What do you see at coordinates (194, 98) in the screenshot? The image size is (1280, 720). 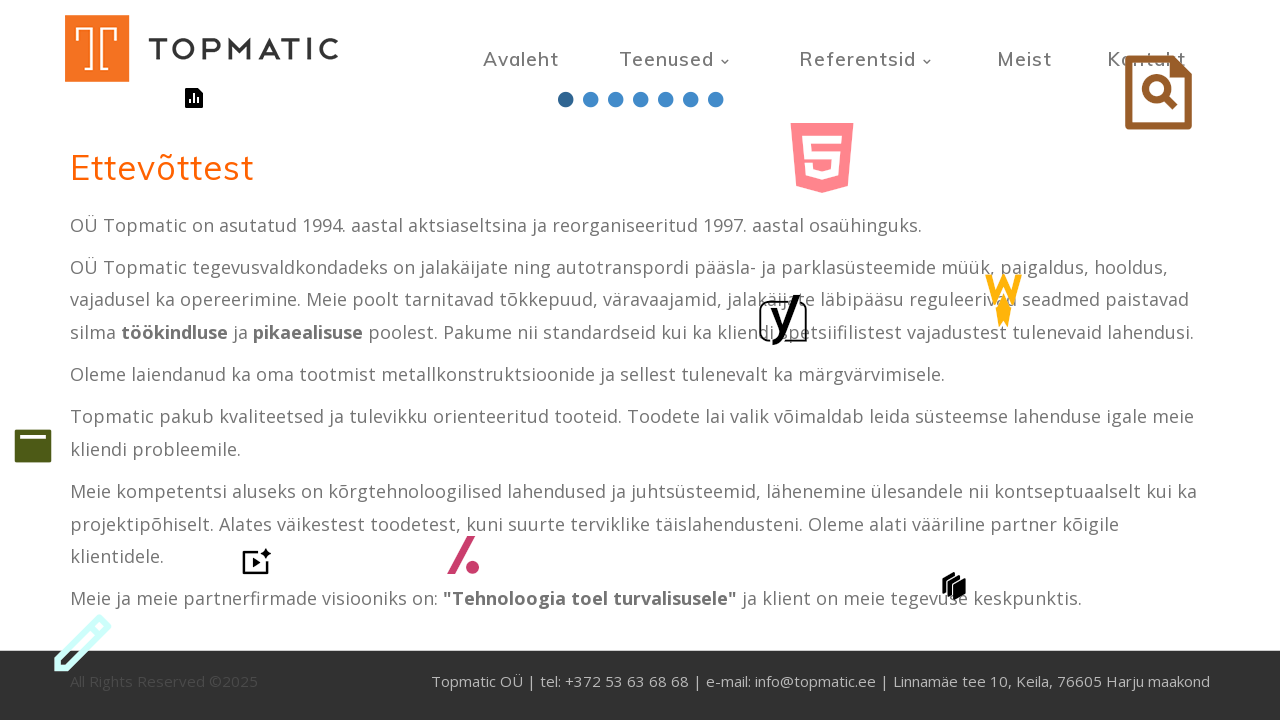 I see `view document with chart data` at bounding box center [194, 98].